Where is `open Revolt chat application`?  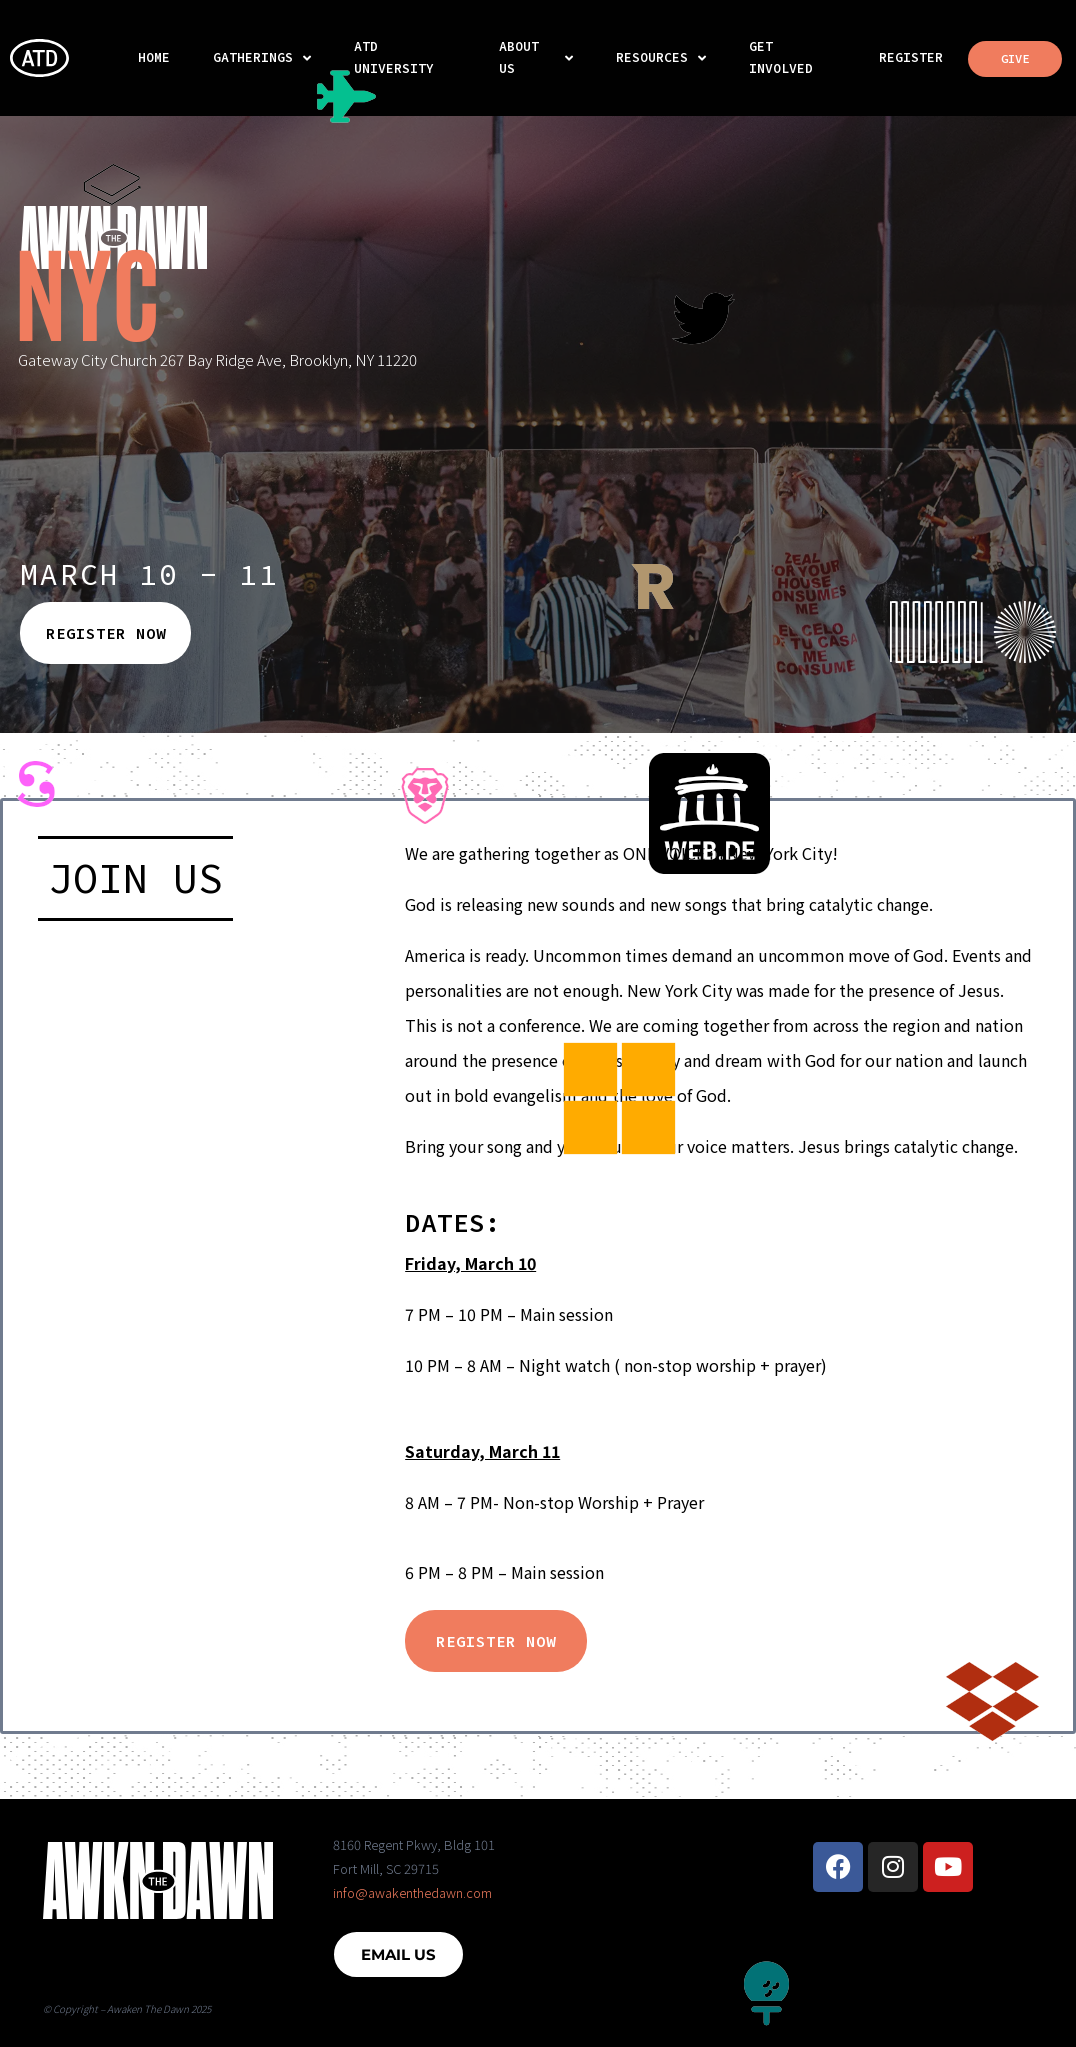 open Revolt chat application is located at coordinates (652, 586).